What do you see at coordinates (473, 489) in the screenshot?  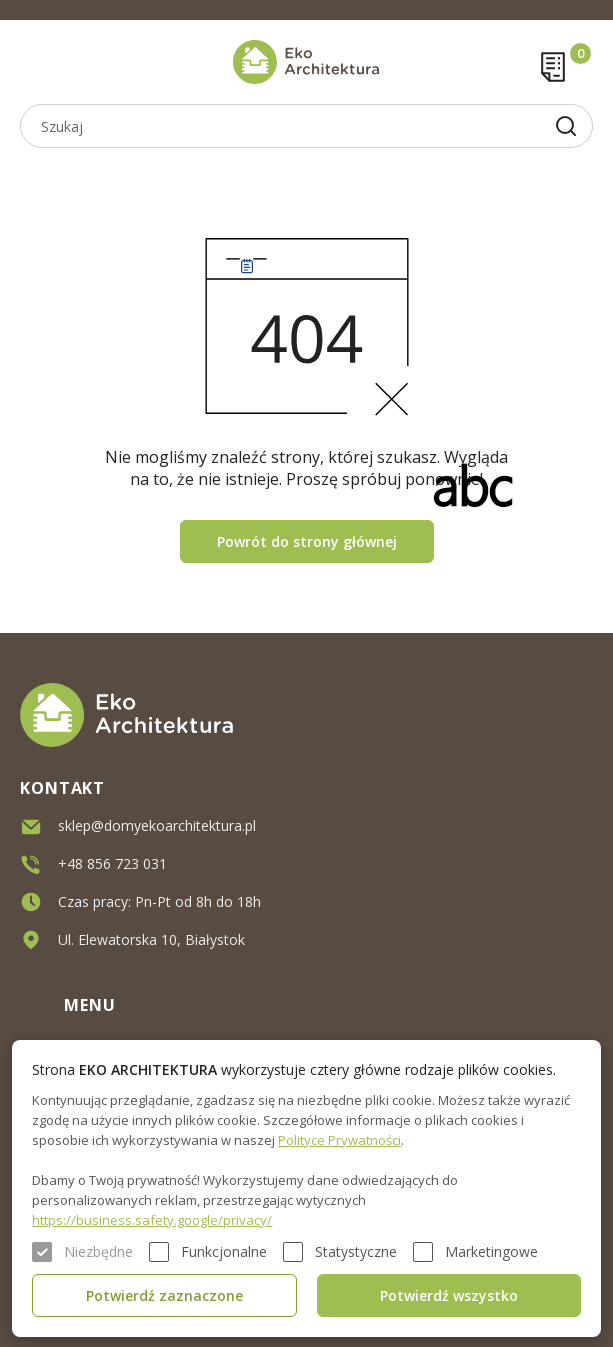 I see `indicates a text or string variable in code` at bounding box center [473, 489].